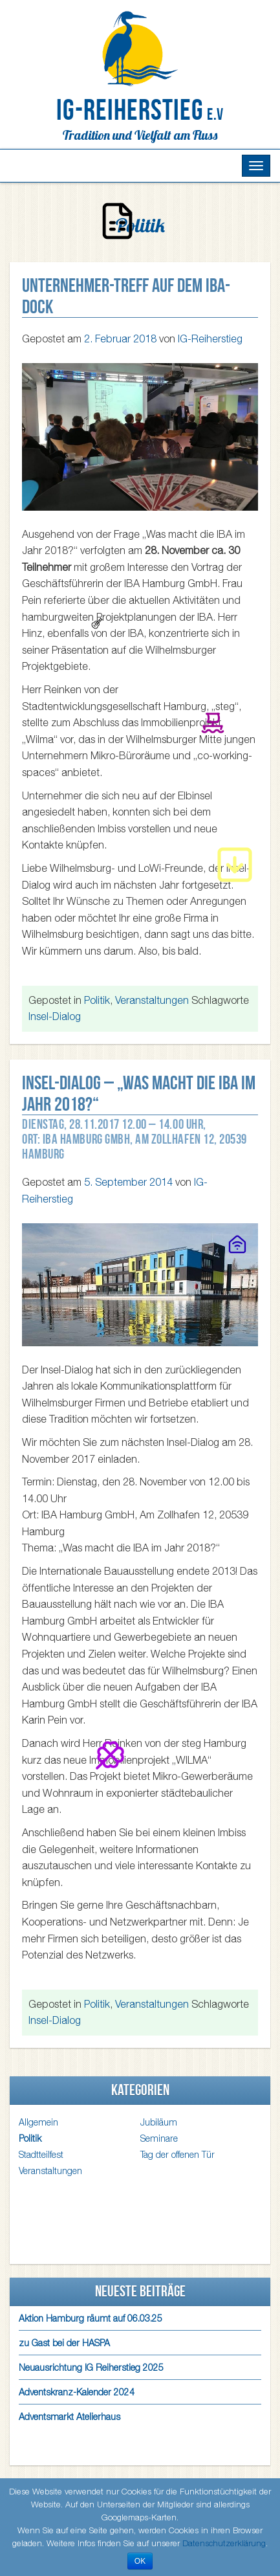 This screenshot has height=2576, width=280. What do you see at coordinates (97, 623) in the screenshot?
I see `access music or instrument features` at bounding box center [97, 623].